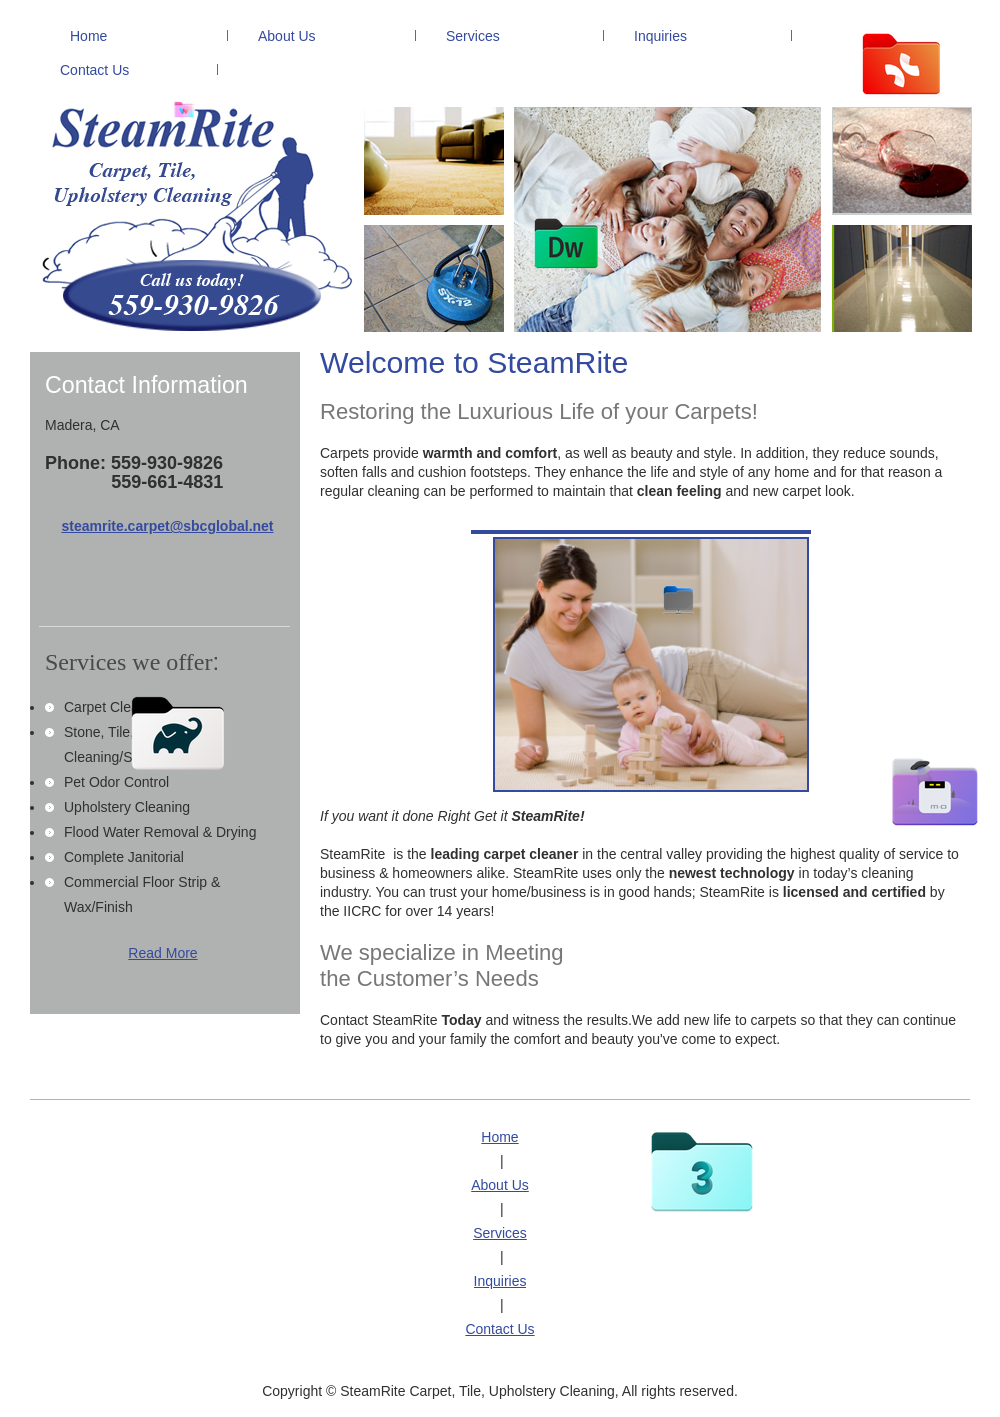 This screenshot has height=1417, width=1000. What do you see at coordinates (184, 110) in the screenshot?
I see `open wondershare creative center folder` at bounding box center [184, 110].